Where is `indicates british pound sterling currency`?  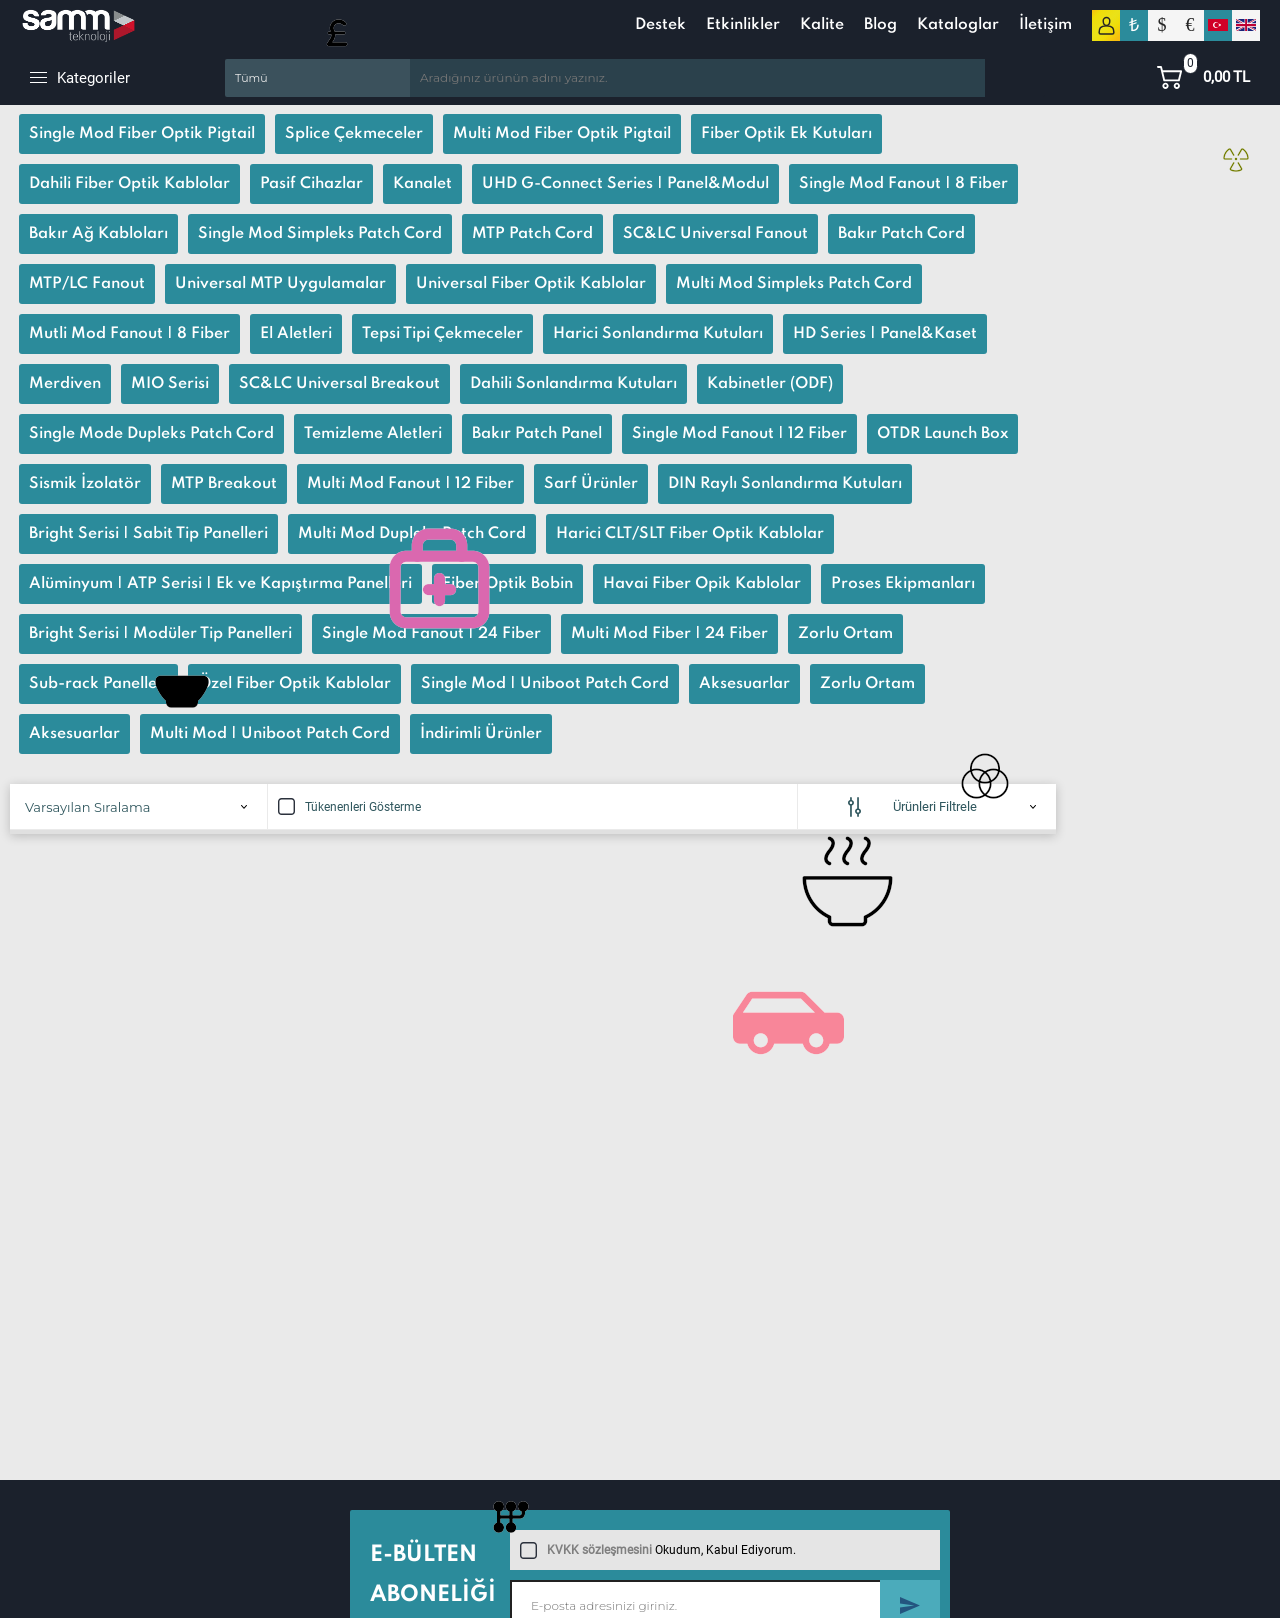
indicates british pound sterling currency is located at coordinates (337, 32).